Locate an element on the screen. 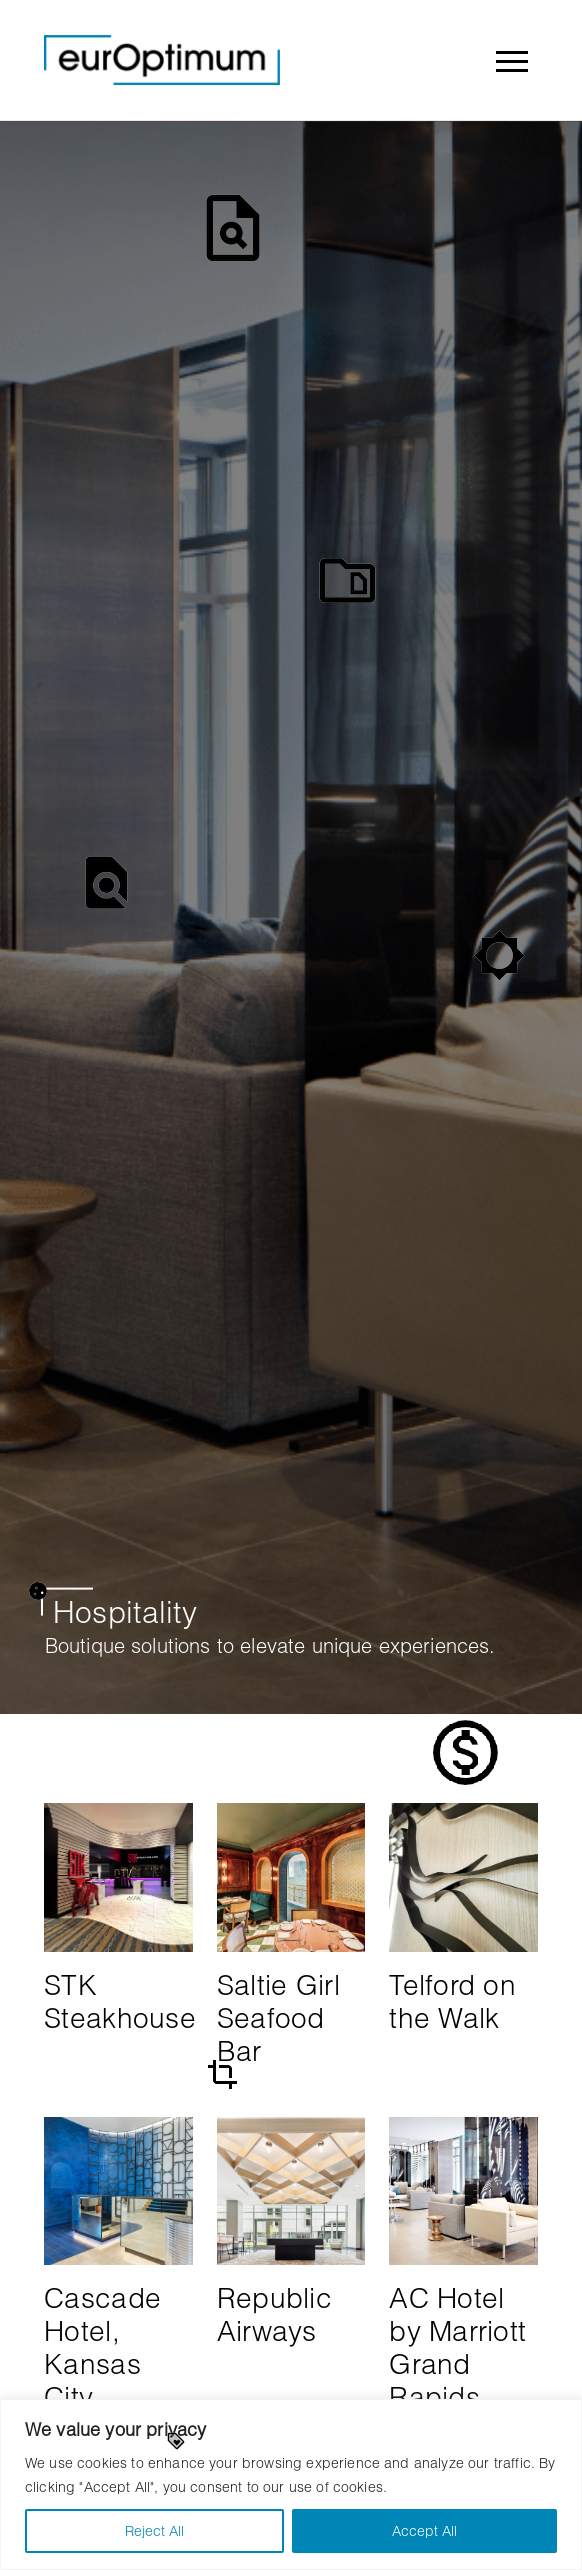  view earnings or account balance is located at coordinates (465, 1752).